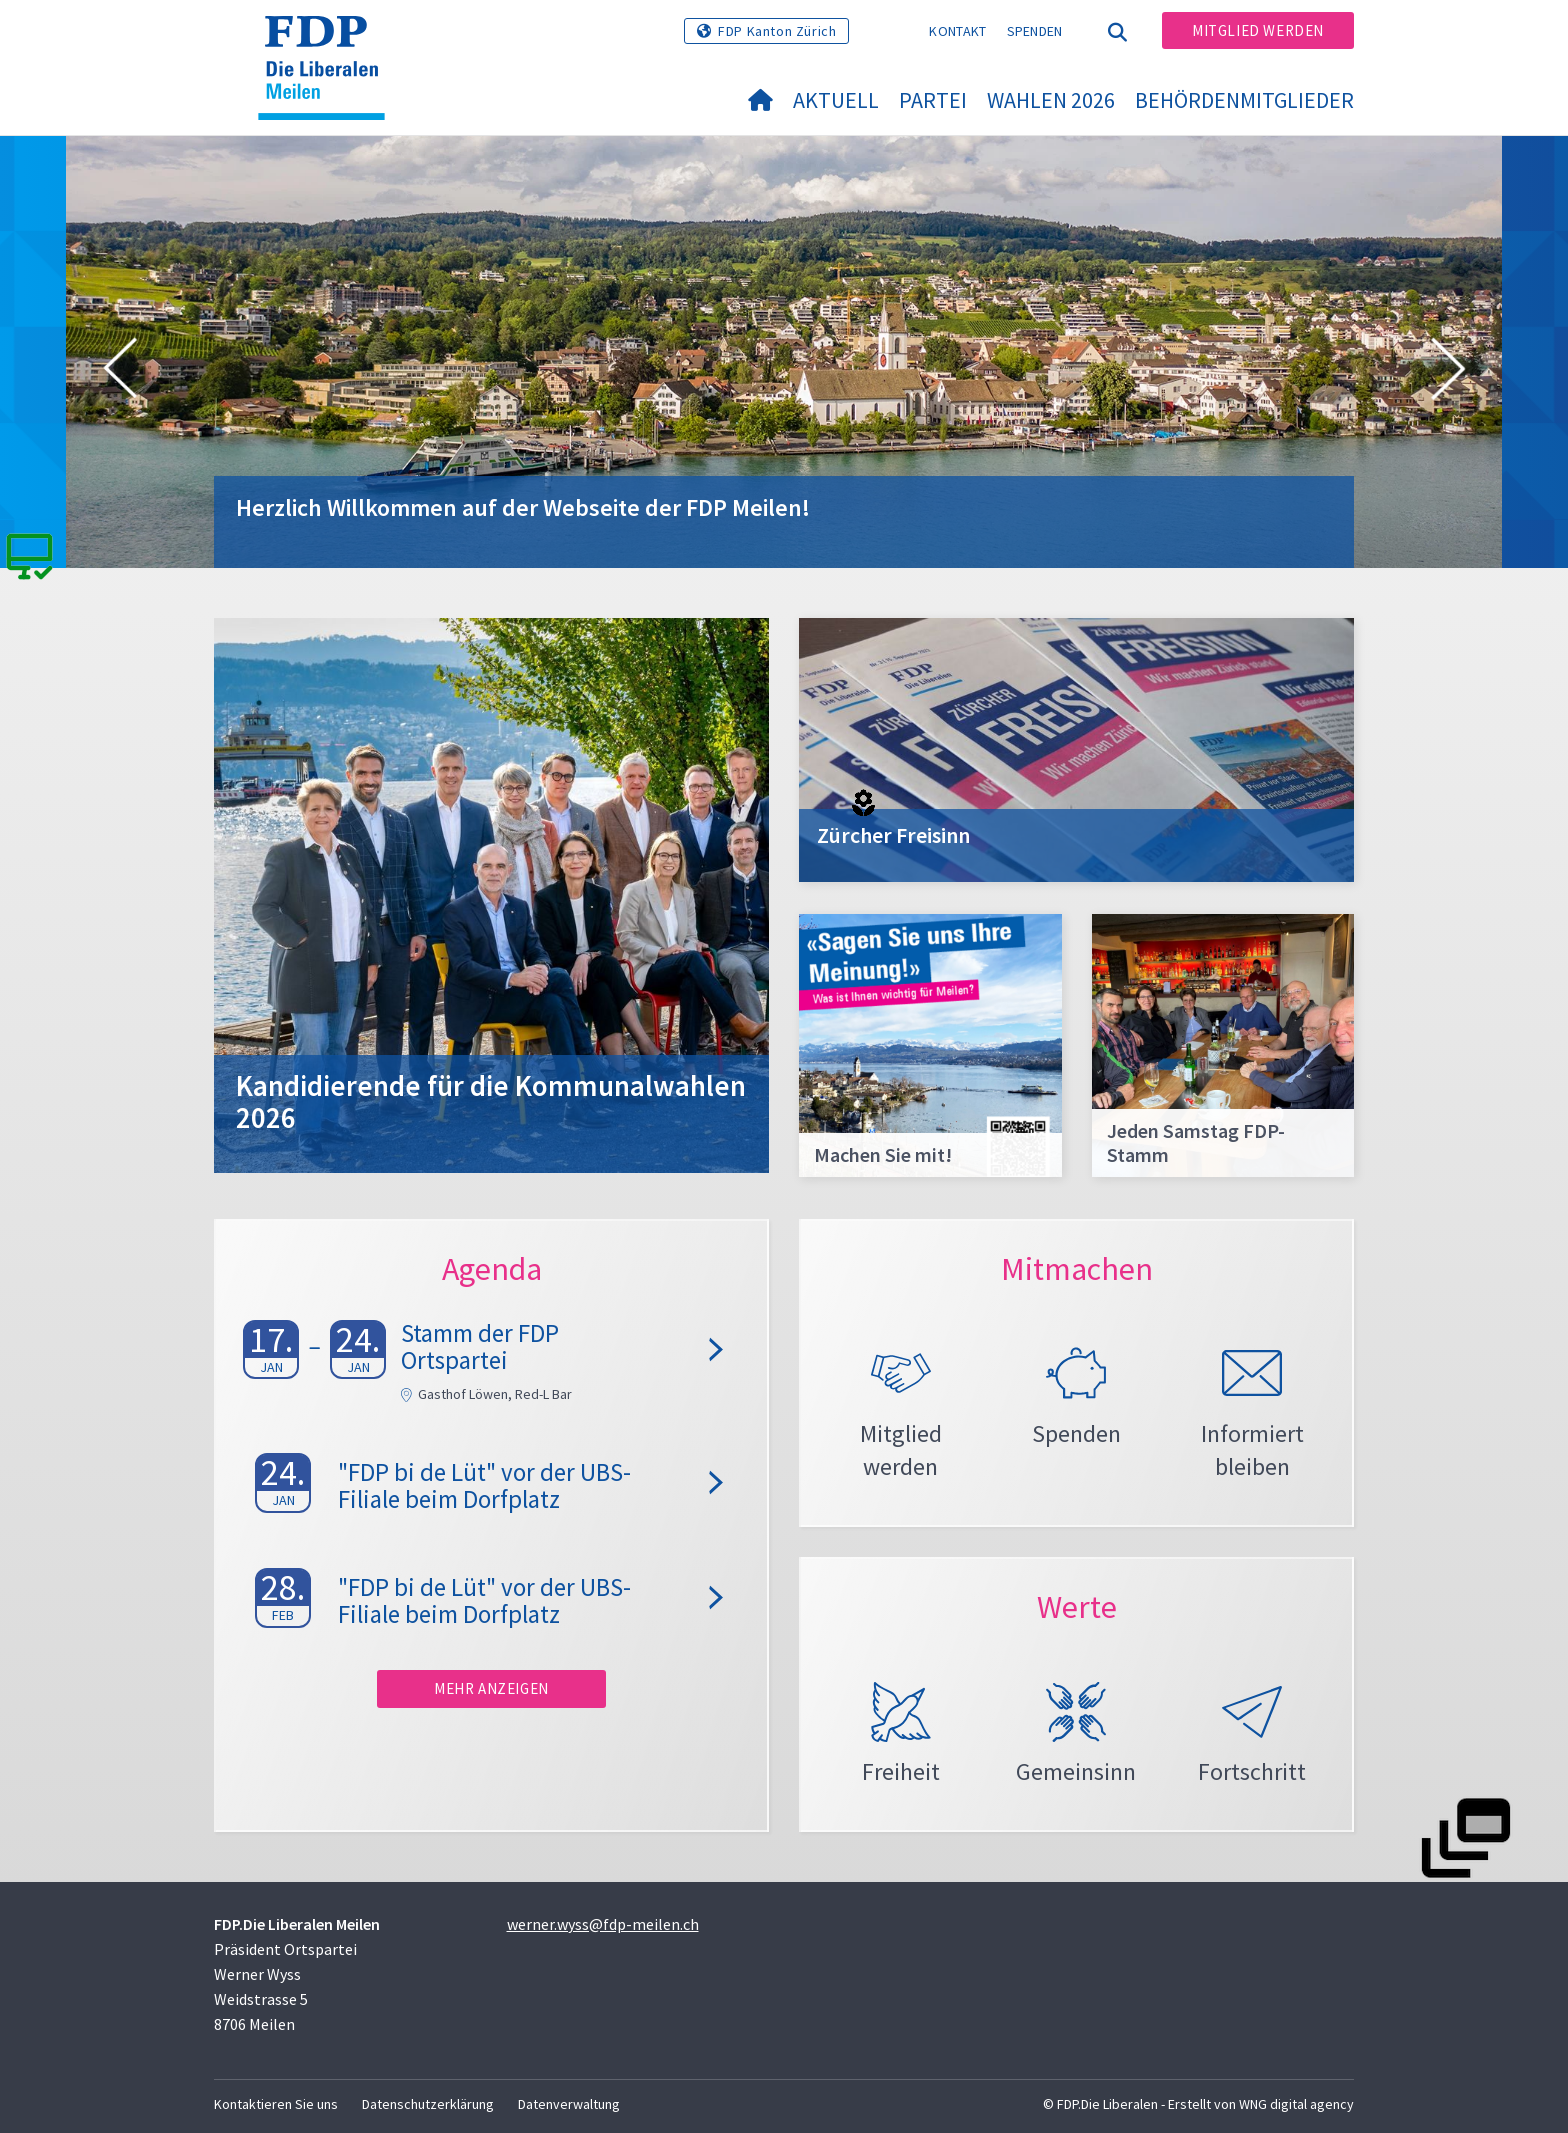 The height and width of the screenshot is (2133, 1568). What do you see at coordinates (1466, 1838) in the screenshot?
I see `view dynamic content feed` at bounding box center [1466, 1838].